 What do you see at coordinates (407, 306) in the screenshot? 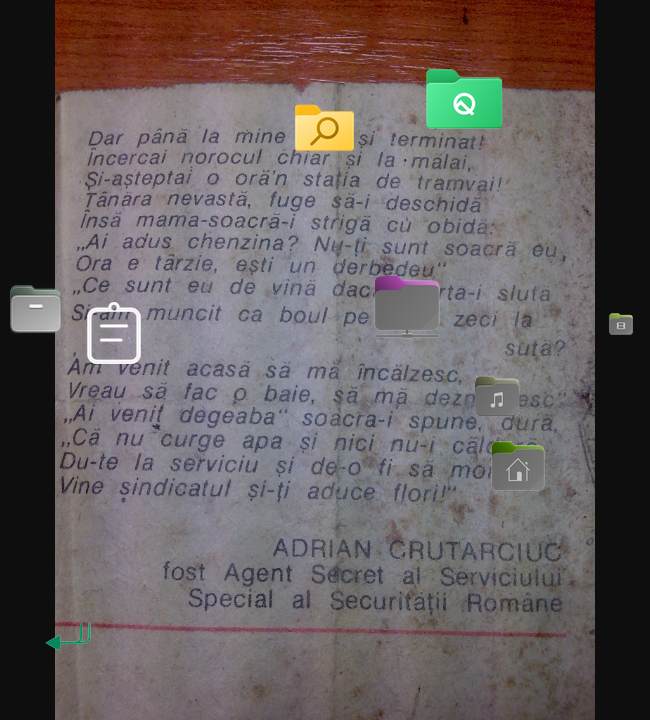
I see `access files stored on a remote server` at bounding box center [407, 306].